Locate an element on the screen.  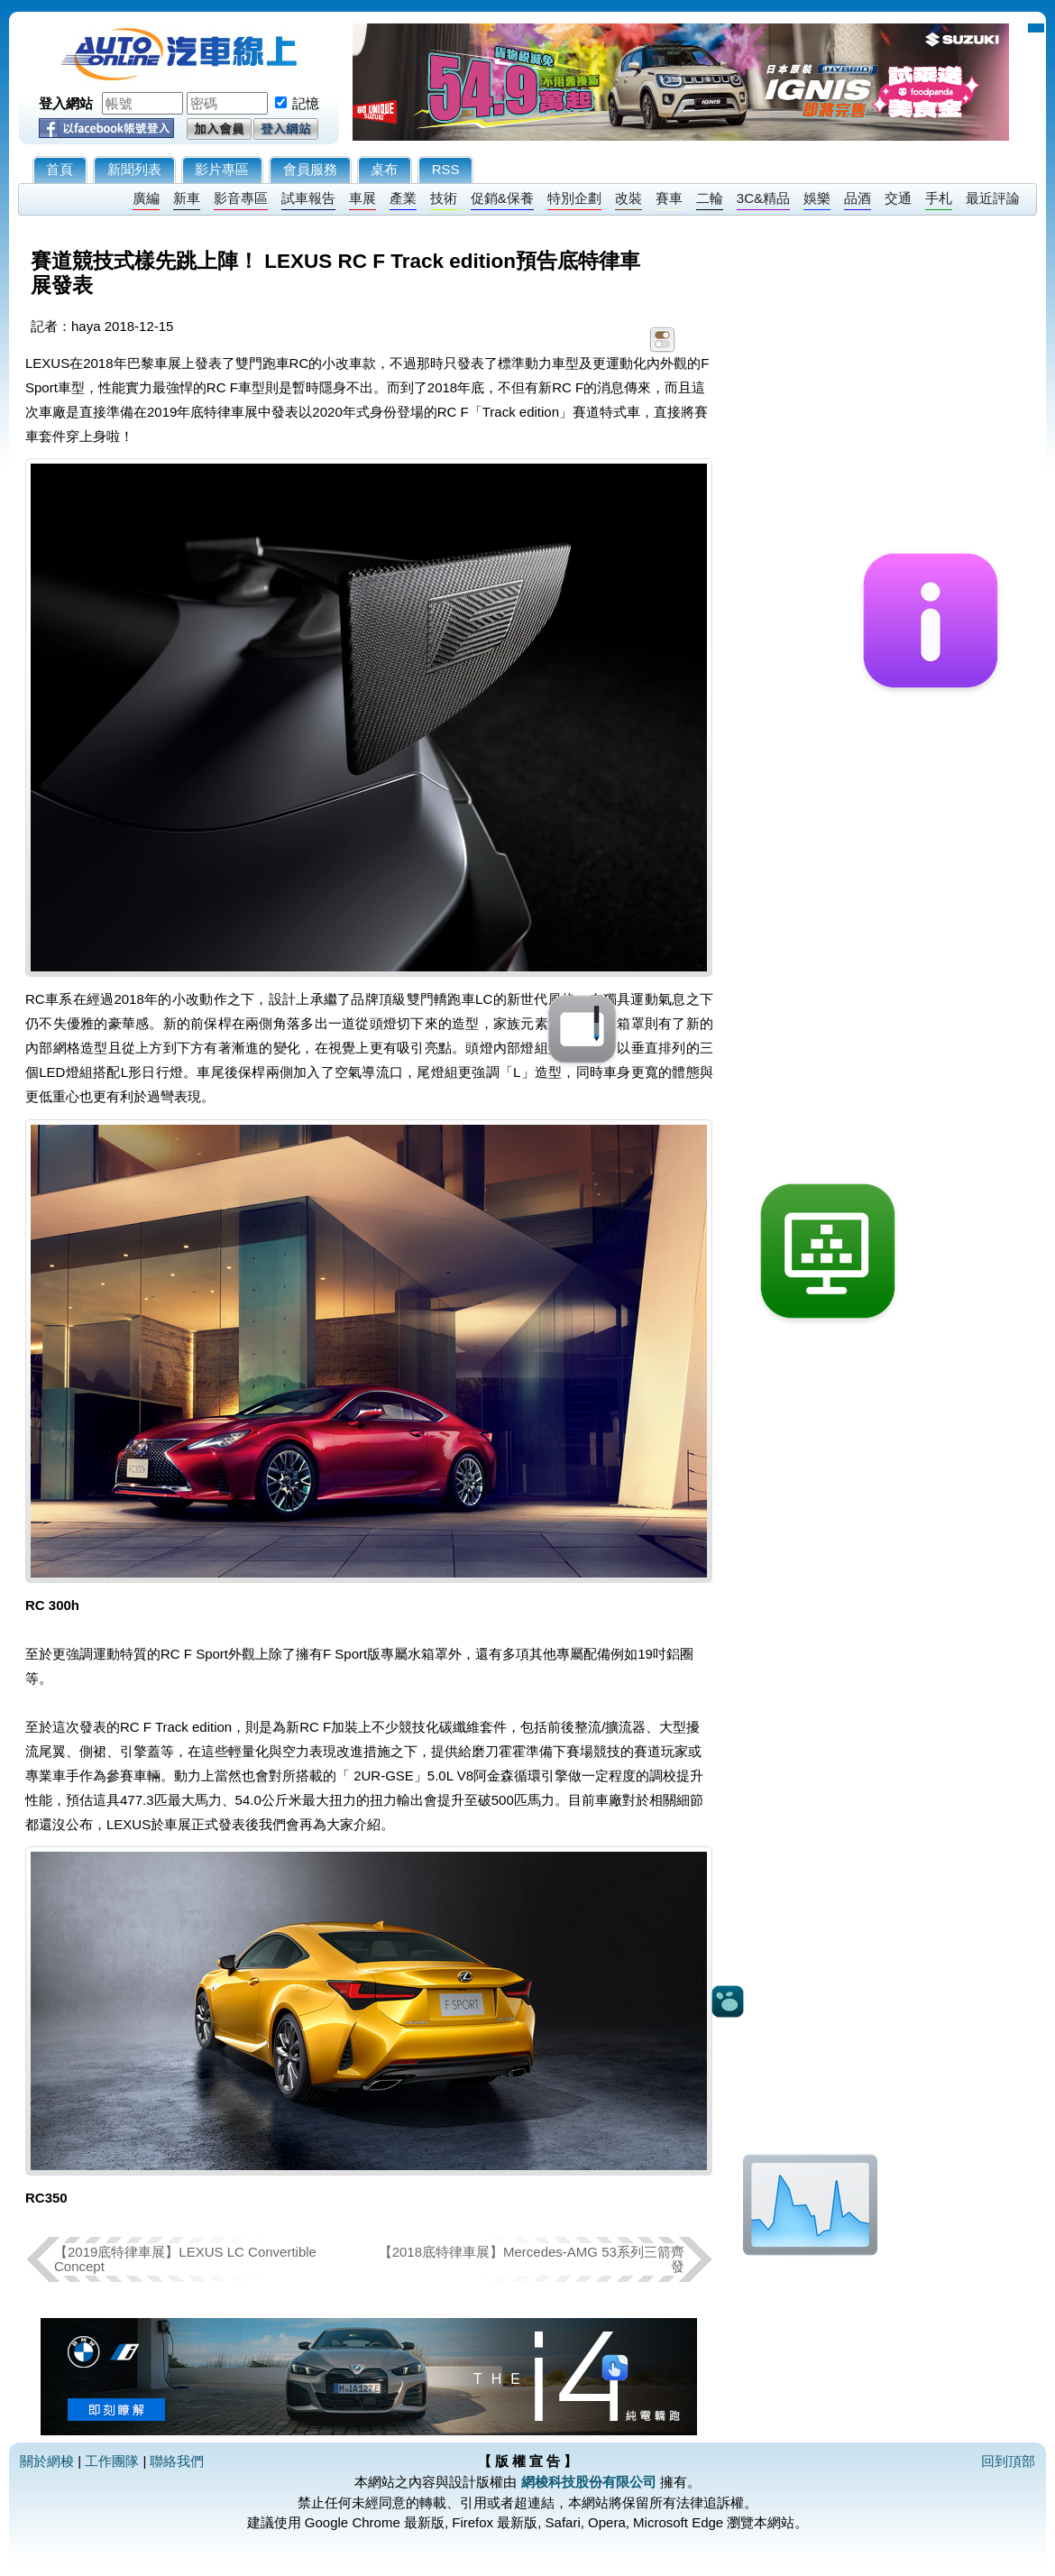
access system status notifications is located at coordinates (931, 621).